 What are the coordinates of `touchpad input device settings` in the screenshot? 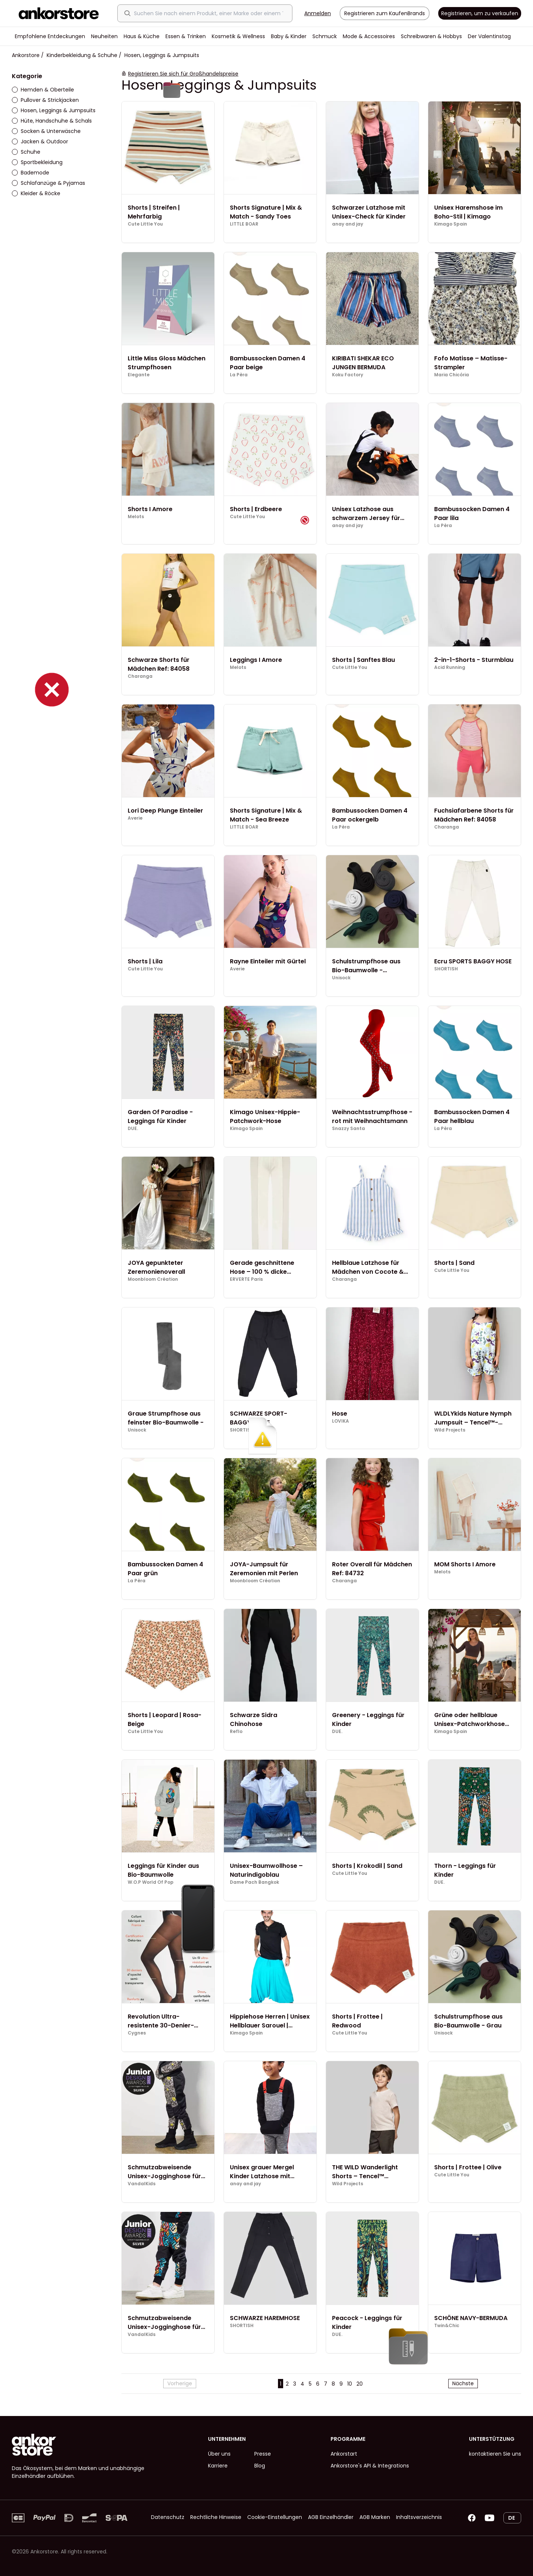 It's located at (438, 154).